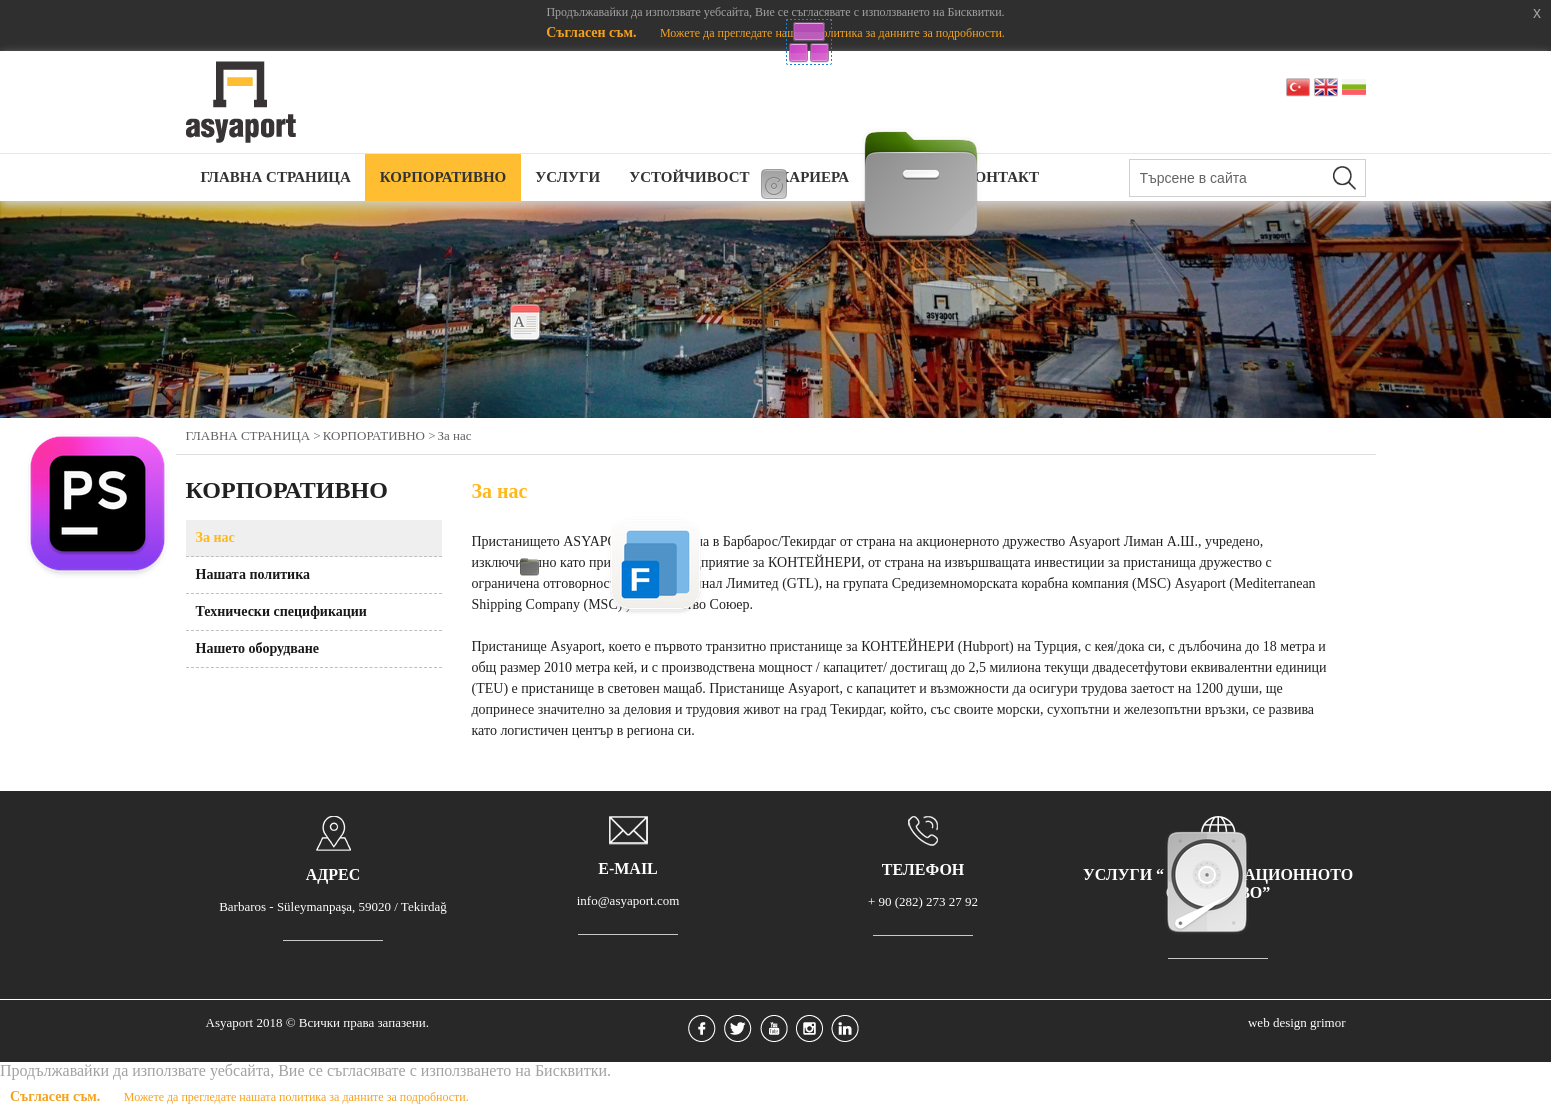 The image size is (1551, 1110). I want to click on open fluent reader app, so click(655, 564).